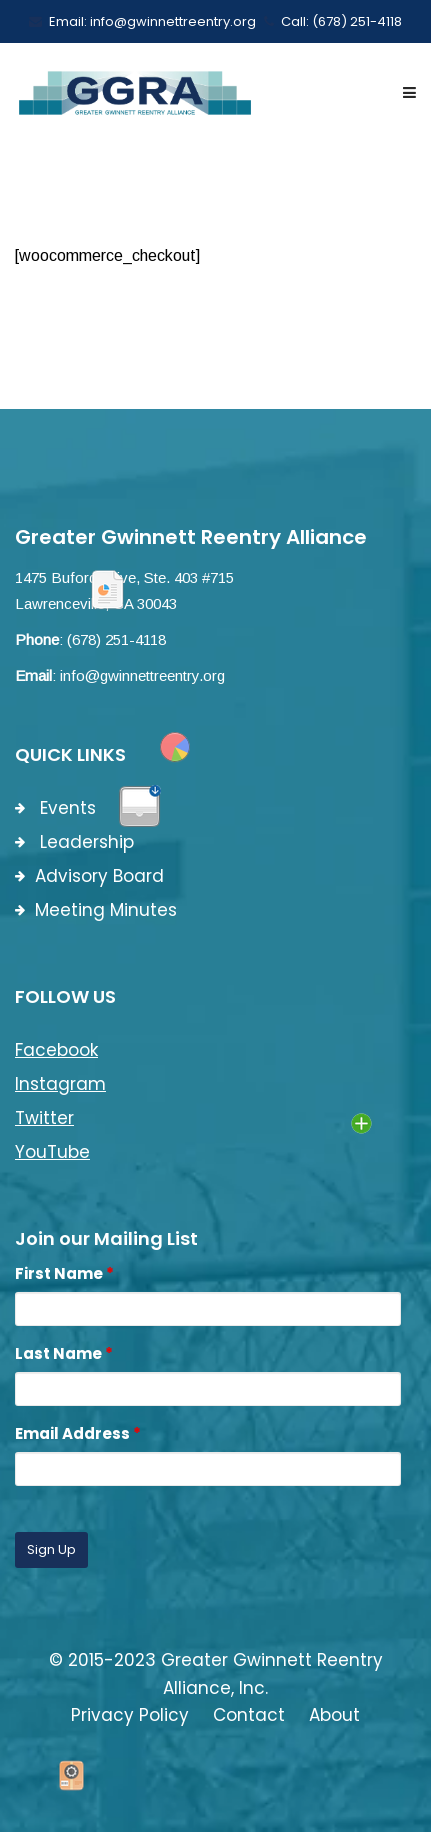 This screenshot has width=431, height=1832. Describe the element at coordinates (361, 1123) in the screenshot. I see `add a new item to the list` at that location.